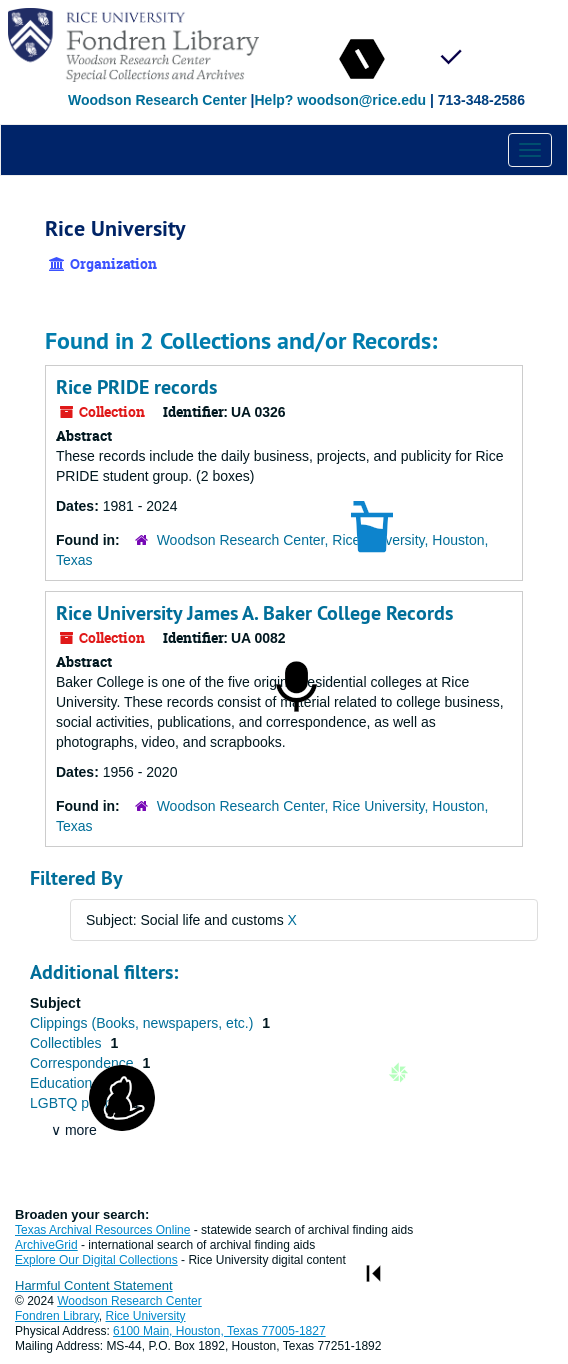 The height and width of the screenshot is (1364, 568). What do you see at coordinates (362, 59) in the screenshot?
I see `open system settings` at bounding box center [362, 59].